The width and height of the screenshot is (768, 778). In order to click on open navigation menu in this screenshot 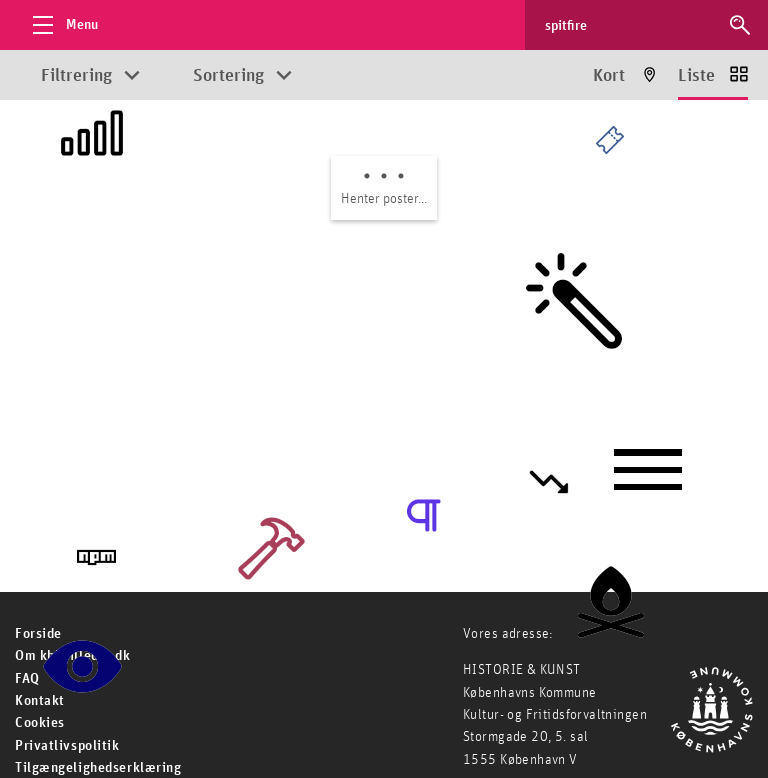, I will do `click(648, 470)`.